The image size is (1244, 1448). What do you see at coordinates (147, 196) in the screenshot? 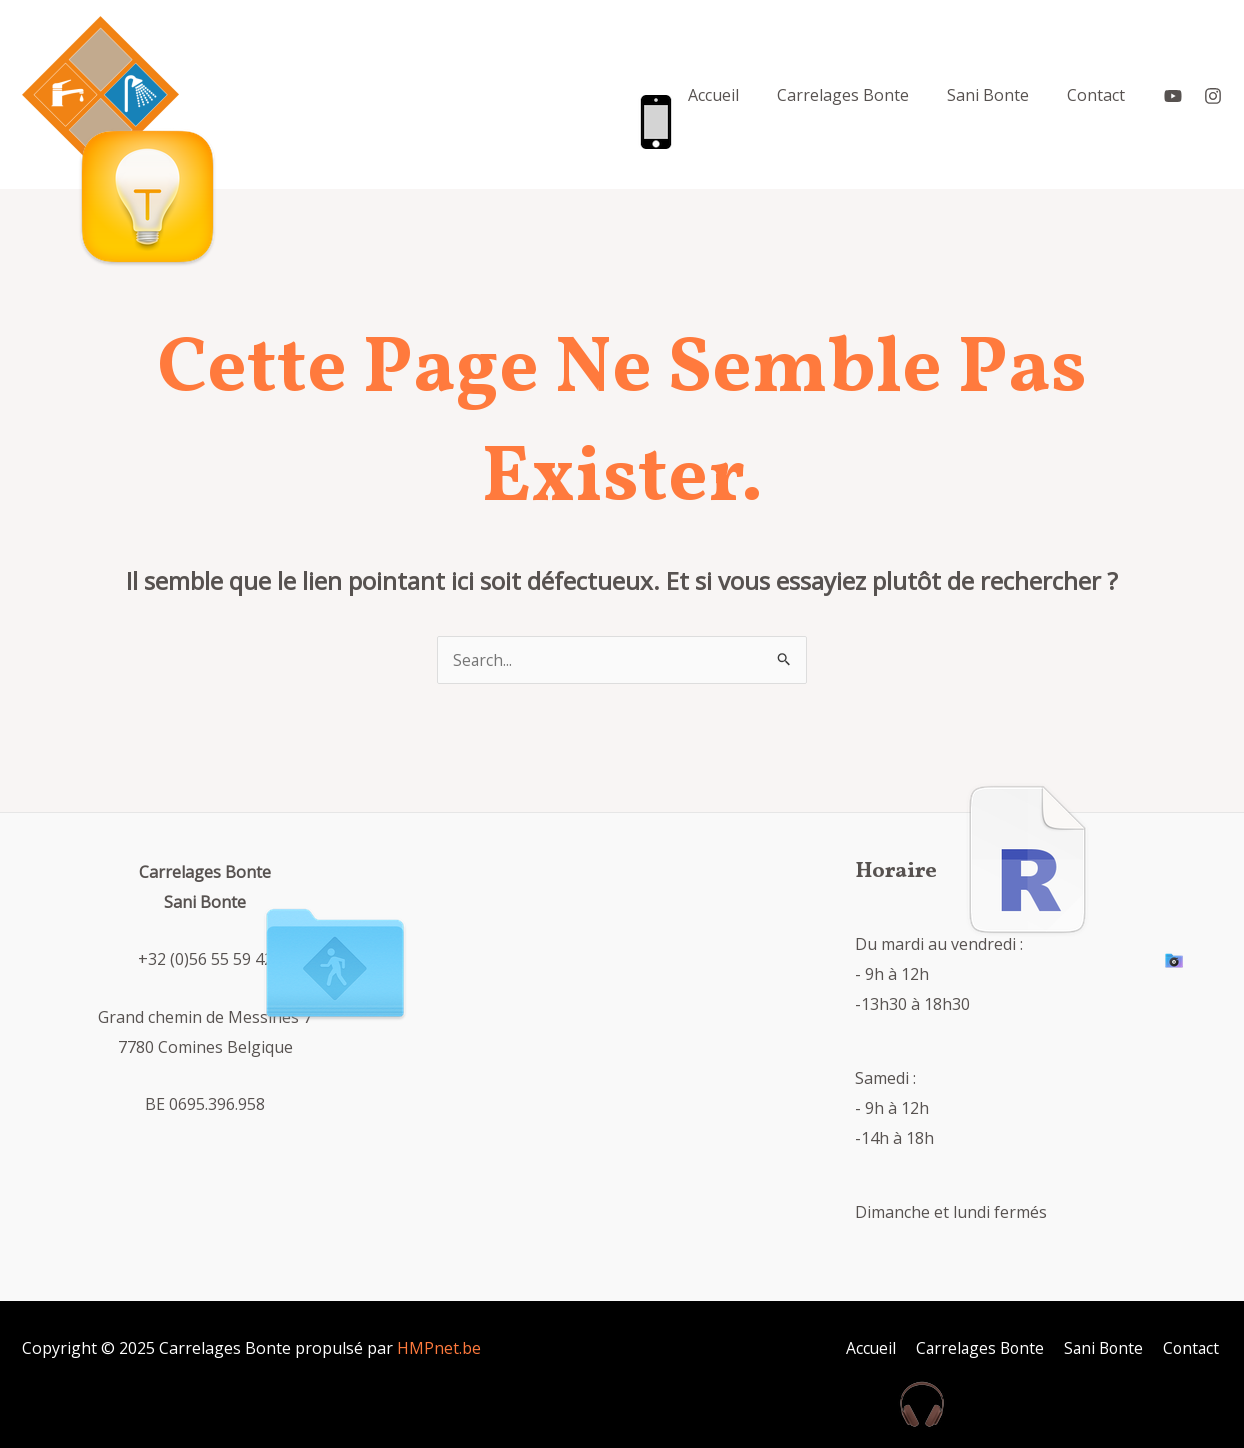
I see `open the Tips app for helpful hints and tutorials` at bounding box center [147, 196].